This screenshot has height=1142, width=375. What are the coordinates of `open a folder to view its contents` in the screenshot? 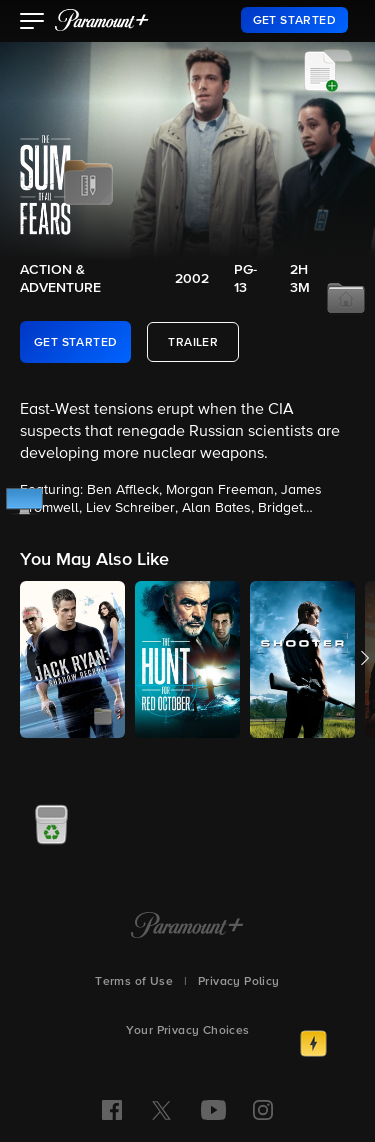 It's located at (103, 716).